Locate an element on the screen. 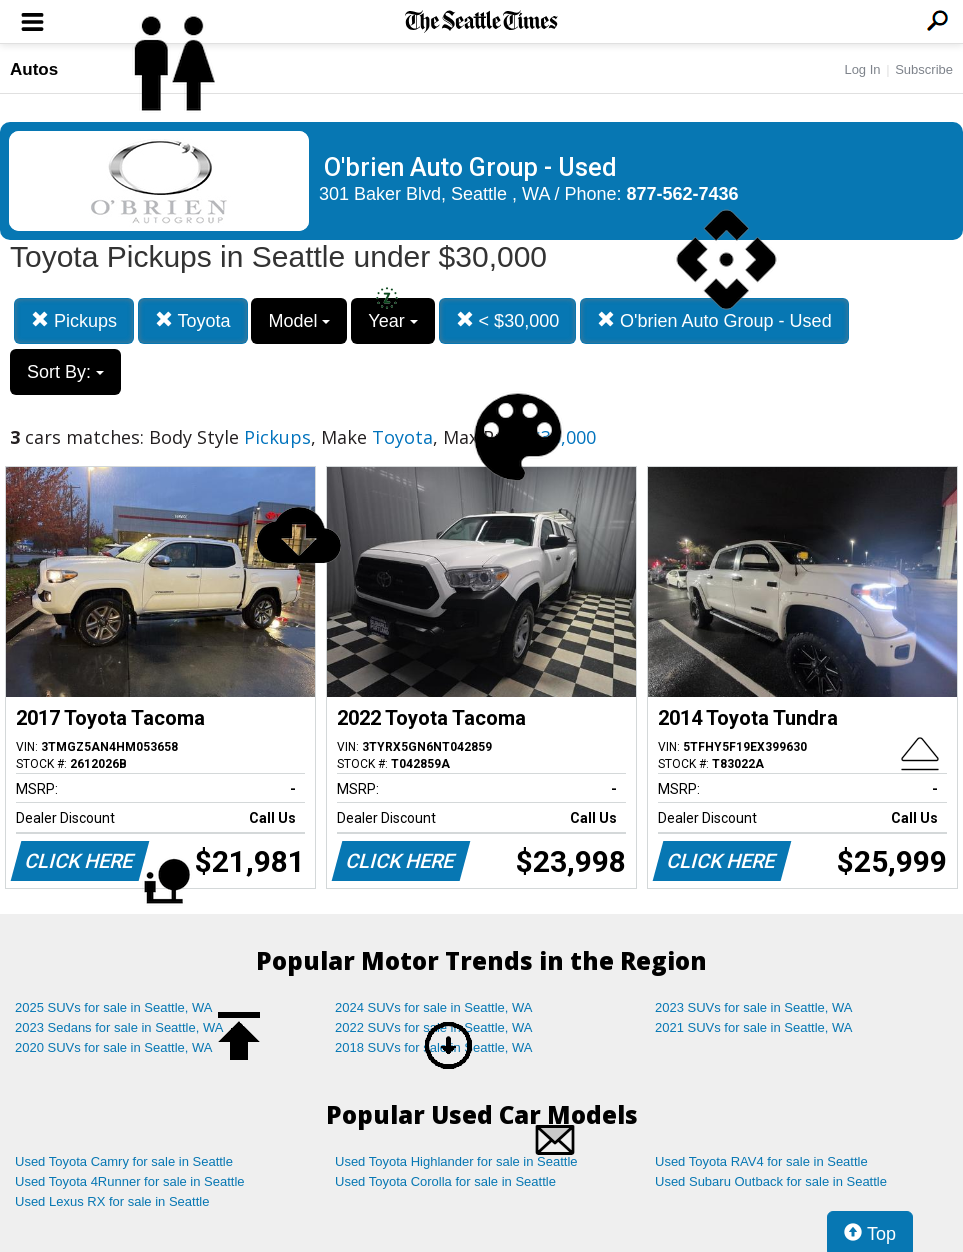 The height and width of the screenshot is (1252, 963). download file from cloud storage is located at coordinates (299, 535).